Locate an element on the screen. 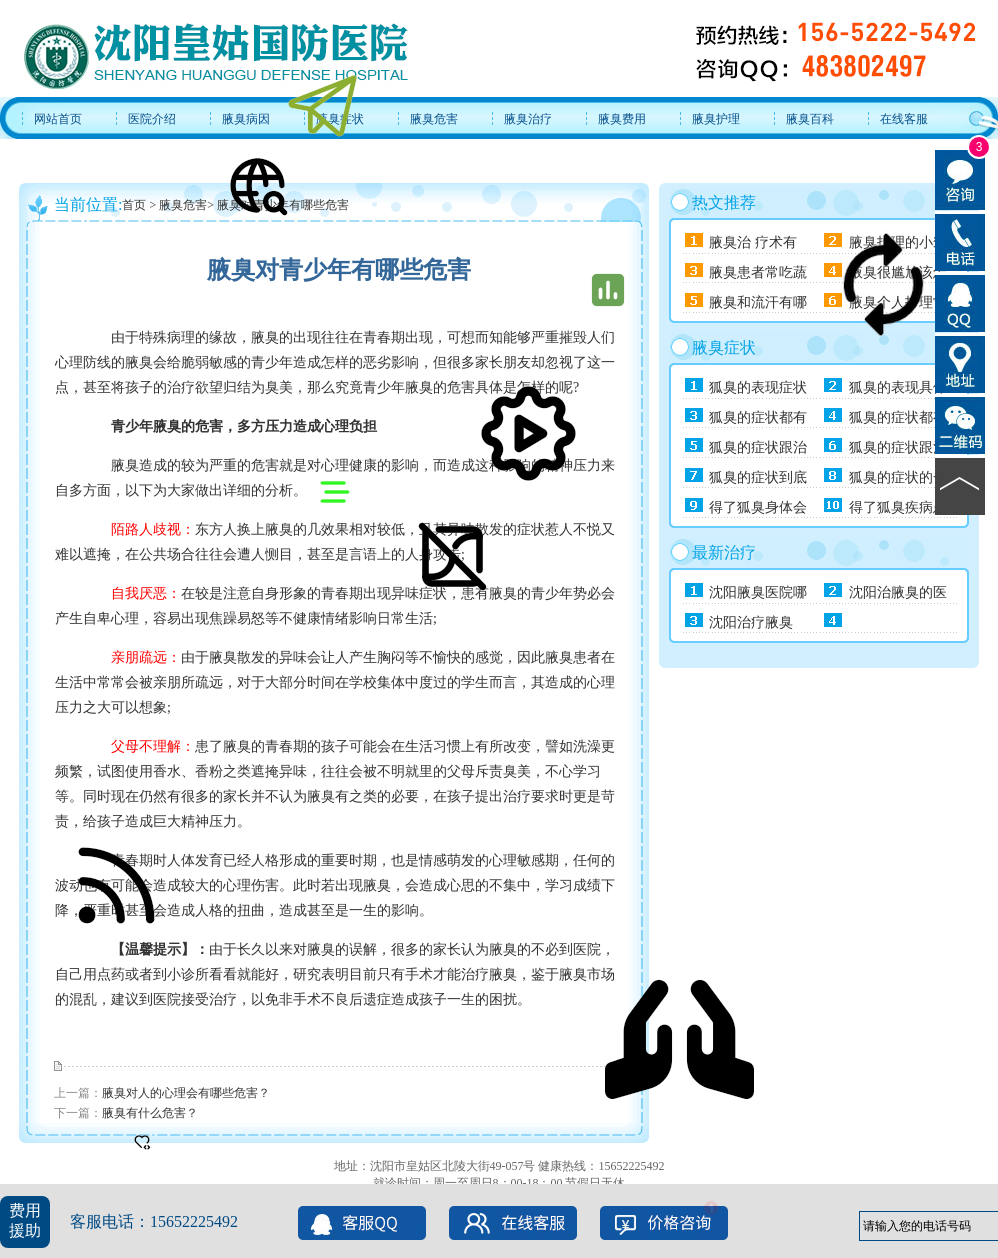 The width and height of the screenshot is (998, 1258). refresh or reload content is located at coordinates (883, 284).